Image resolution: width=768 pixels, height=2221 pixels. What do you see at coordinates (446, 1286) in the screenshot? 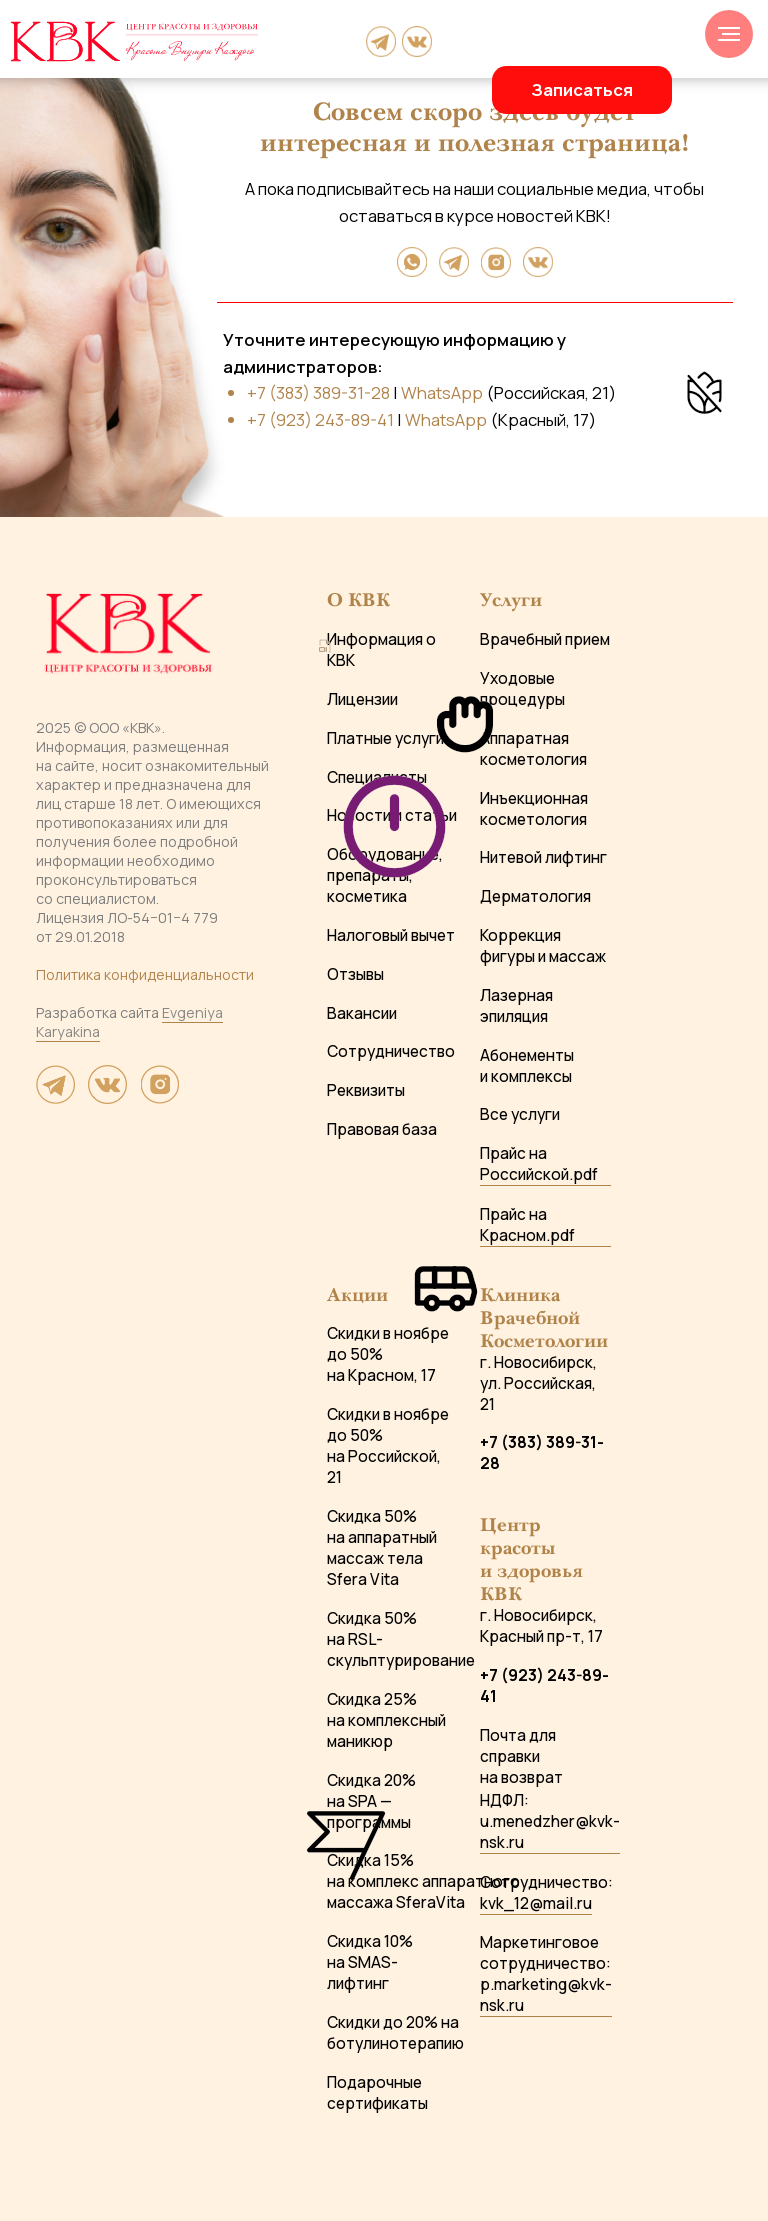
I see `view public transit options` at bounding box center [446, 1286].